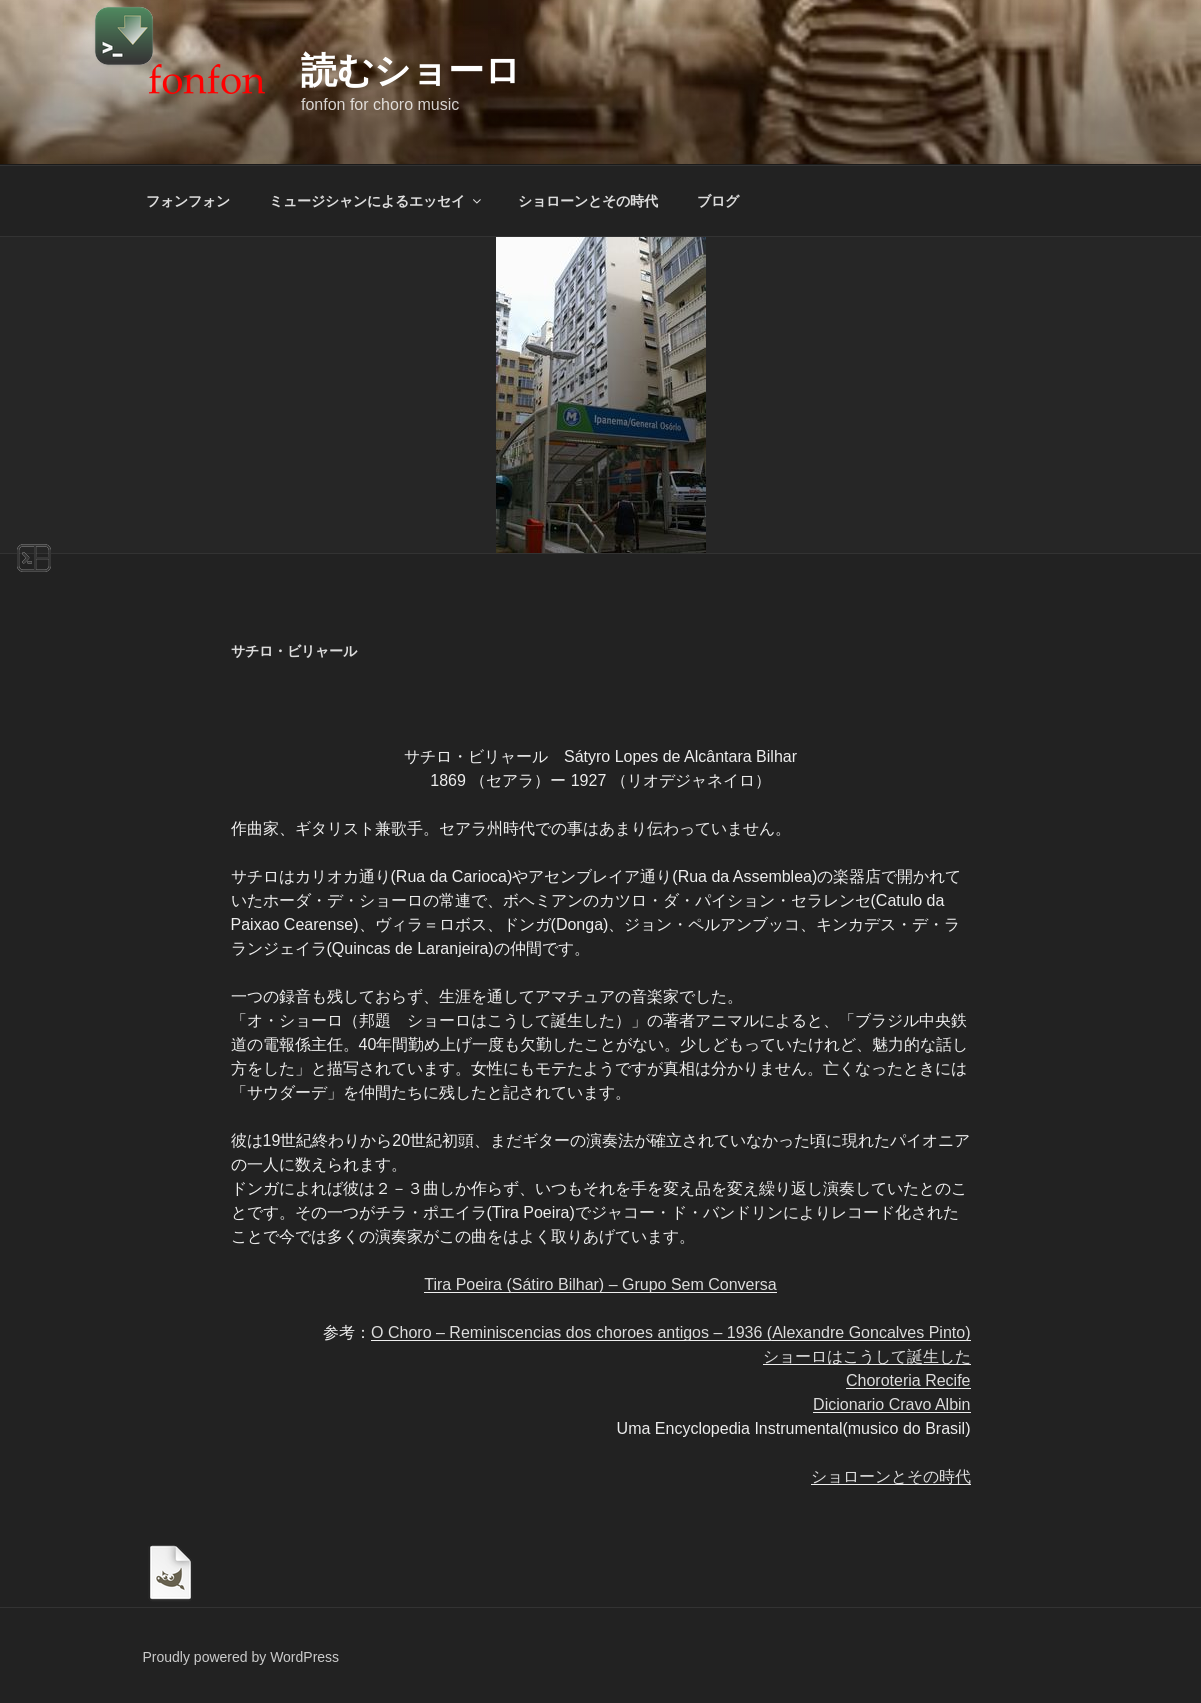 The height and width of the screenshot is (1703, 1201). Describe the element at coordinates (124, 36) in the screenshot. I see `open guake drop-down terminal` at that location.